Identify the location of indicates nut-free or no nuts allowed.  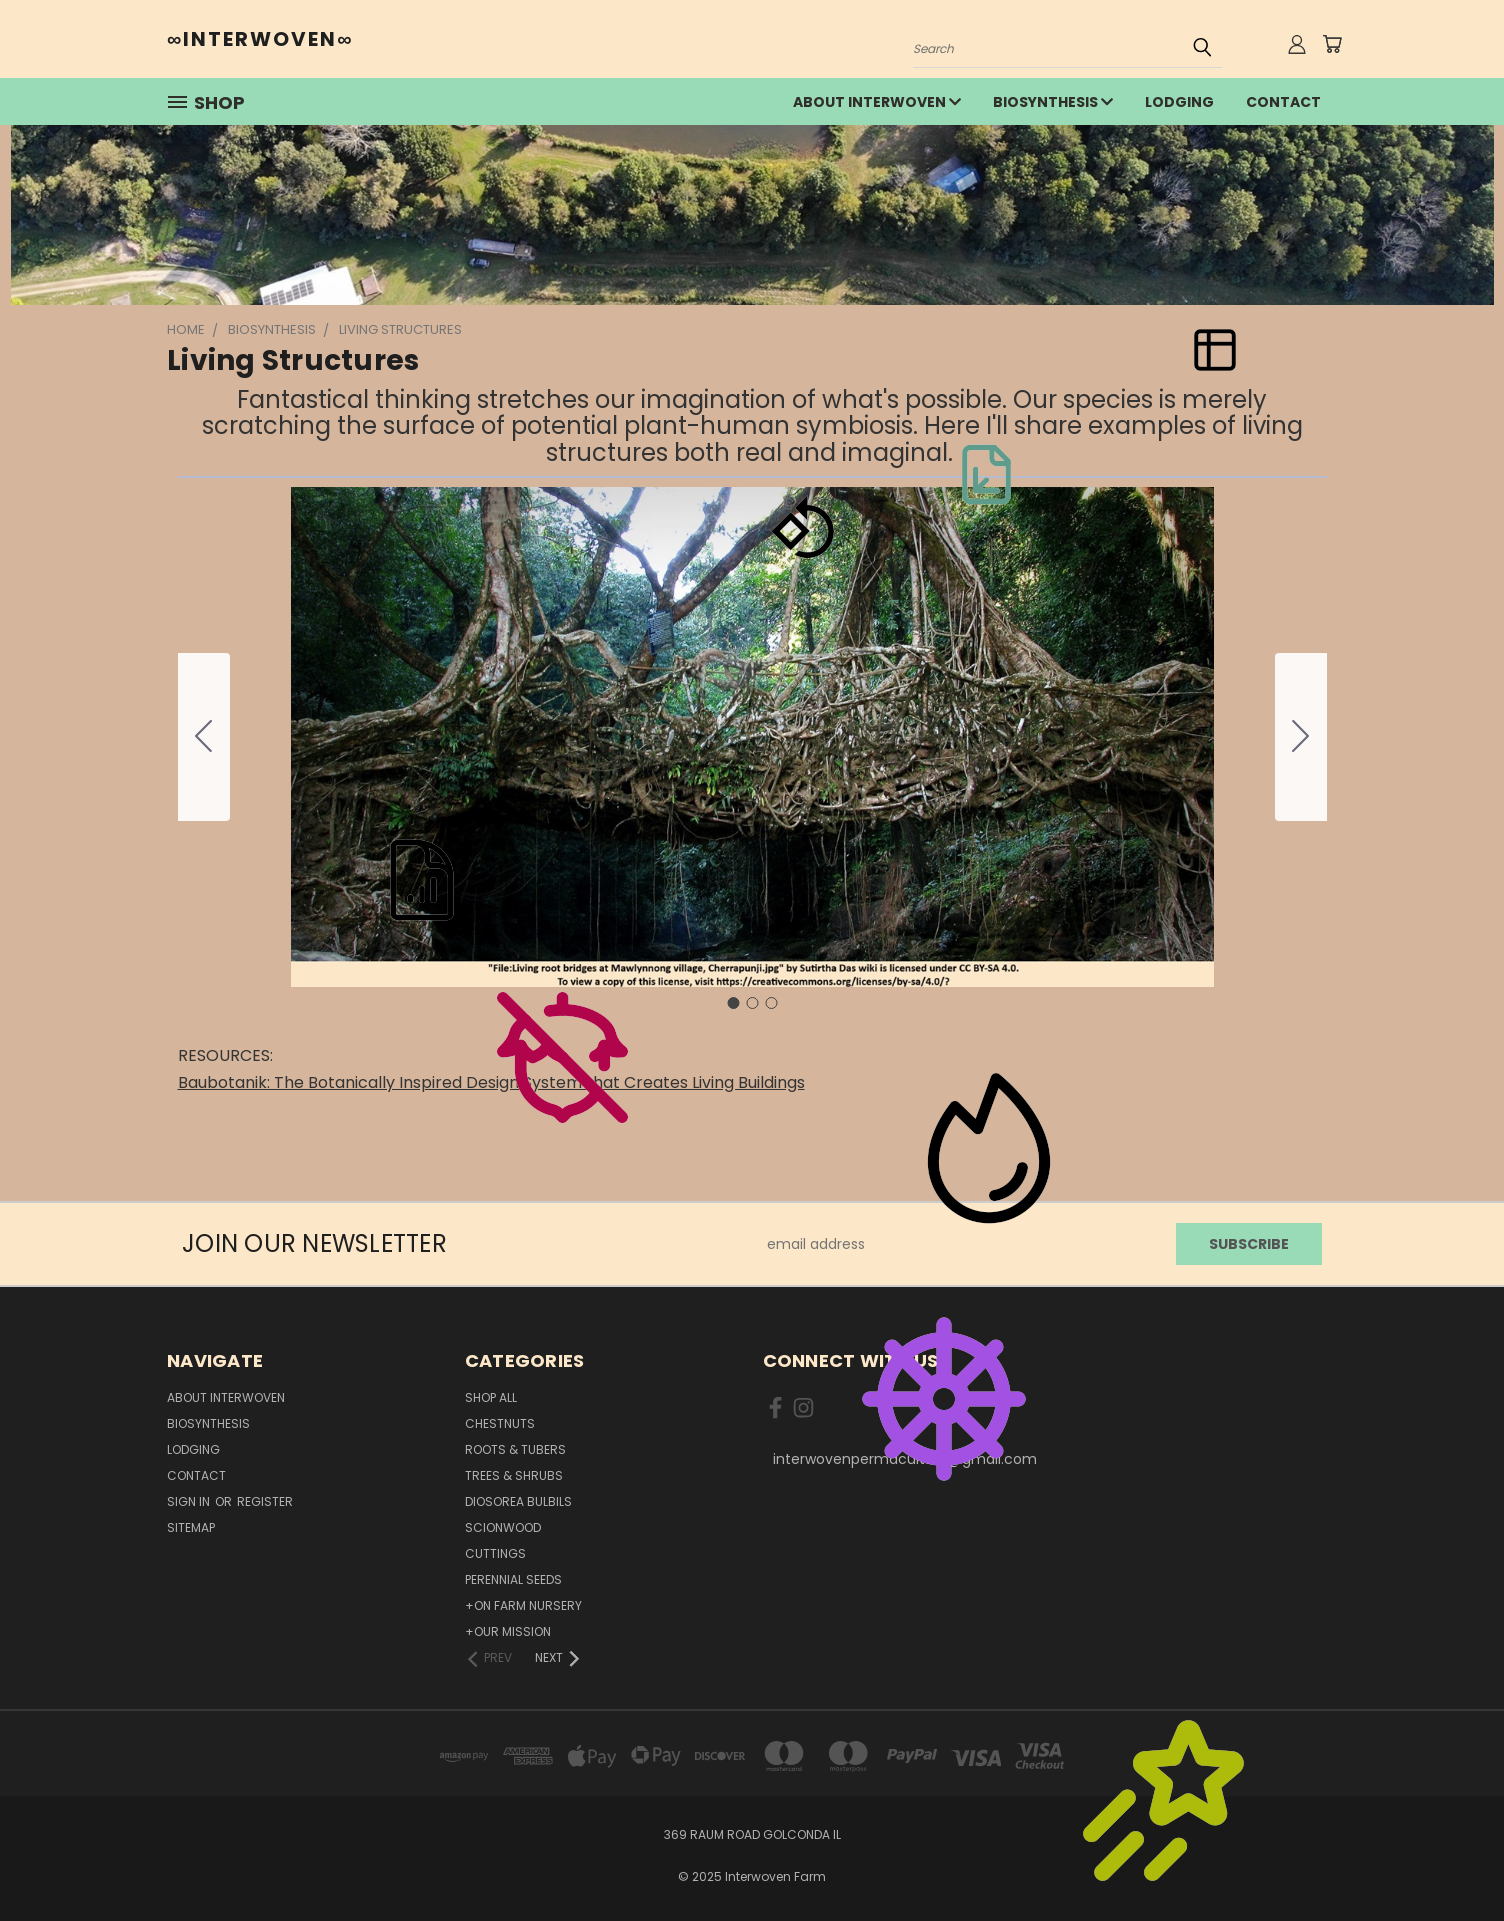
(562, 1057).